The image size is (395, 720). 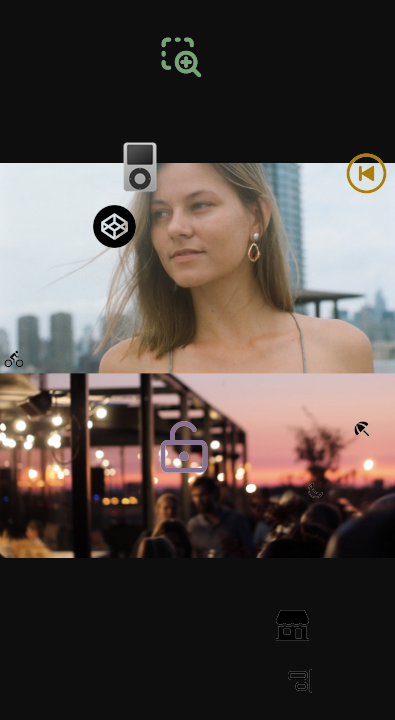 I want to click on open multimedia player application, so click(x=140, y=167).